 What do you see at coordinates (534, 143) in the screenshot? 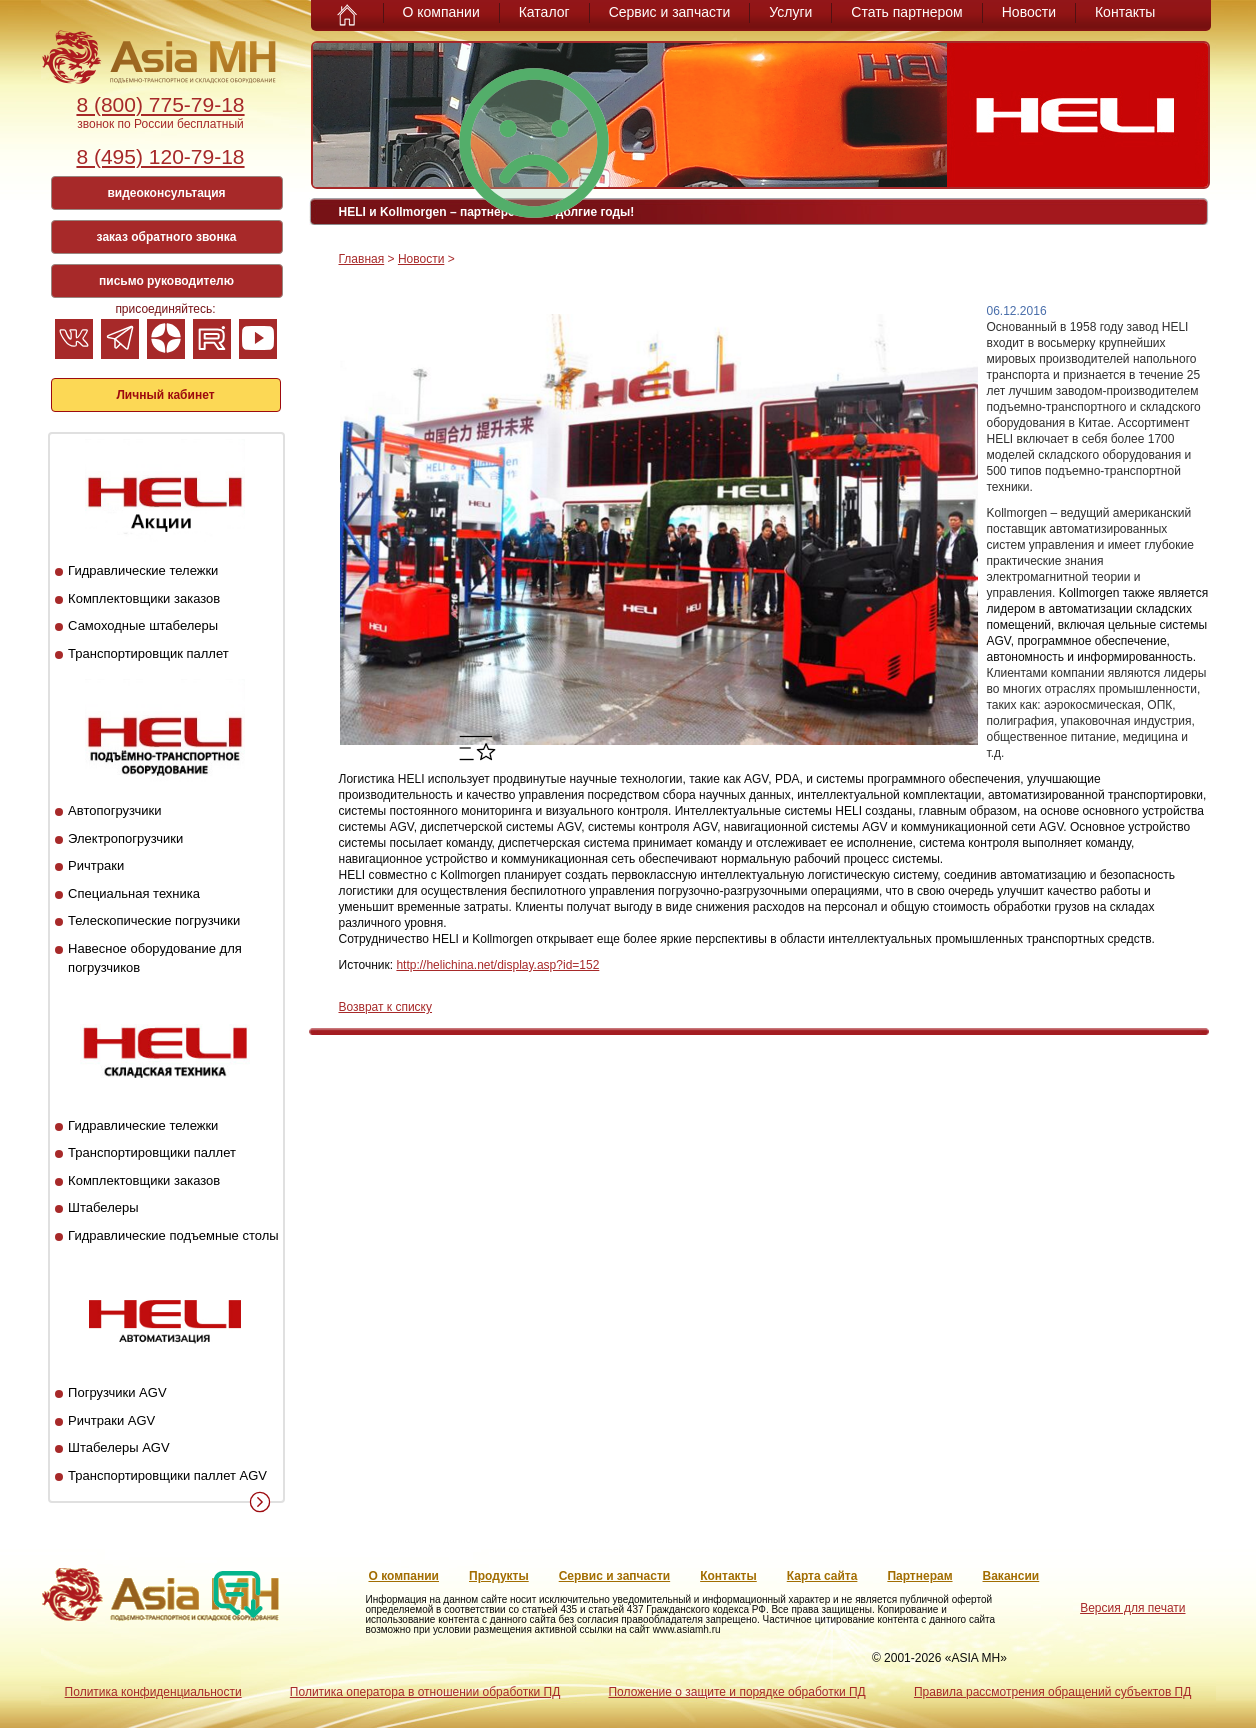
I see `indicate negative feedback or dissatisfaction` at bounding box center [534, 143].